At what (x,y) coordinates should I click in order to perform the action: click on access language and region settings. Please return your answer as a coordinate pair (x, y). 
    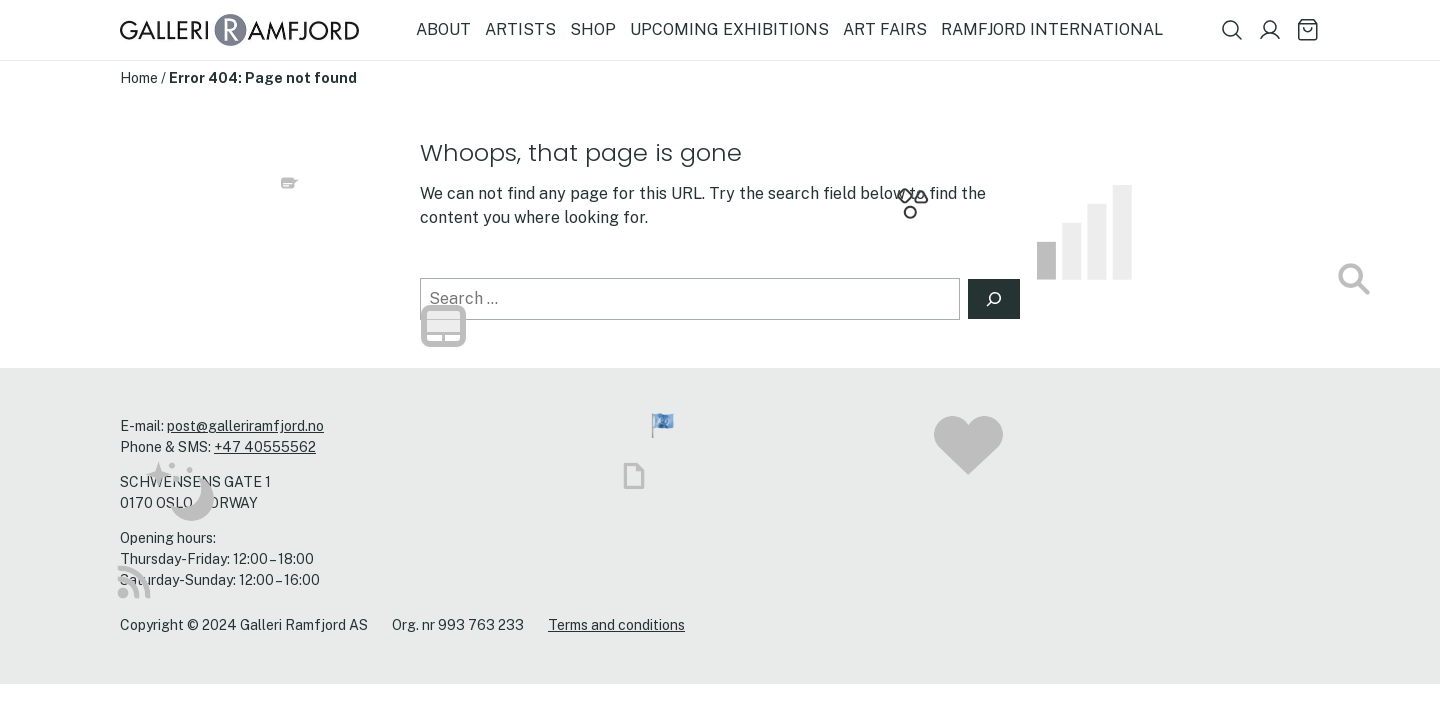
    Looking at the image, I should click on (662, 425).